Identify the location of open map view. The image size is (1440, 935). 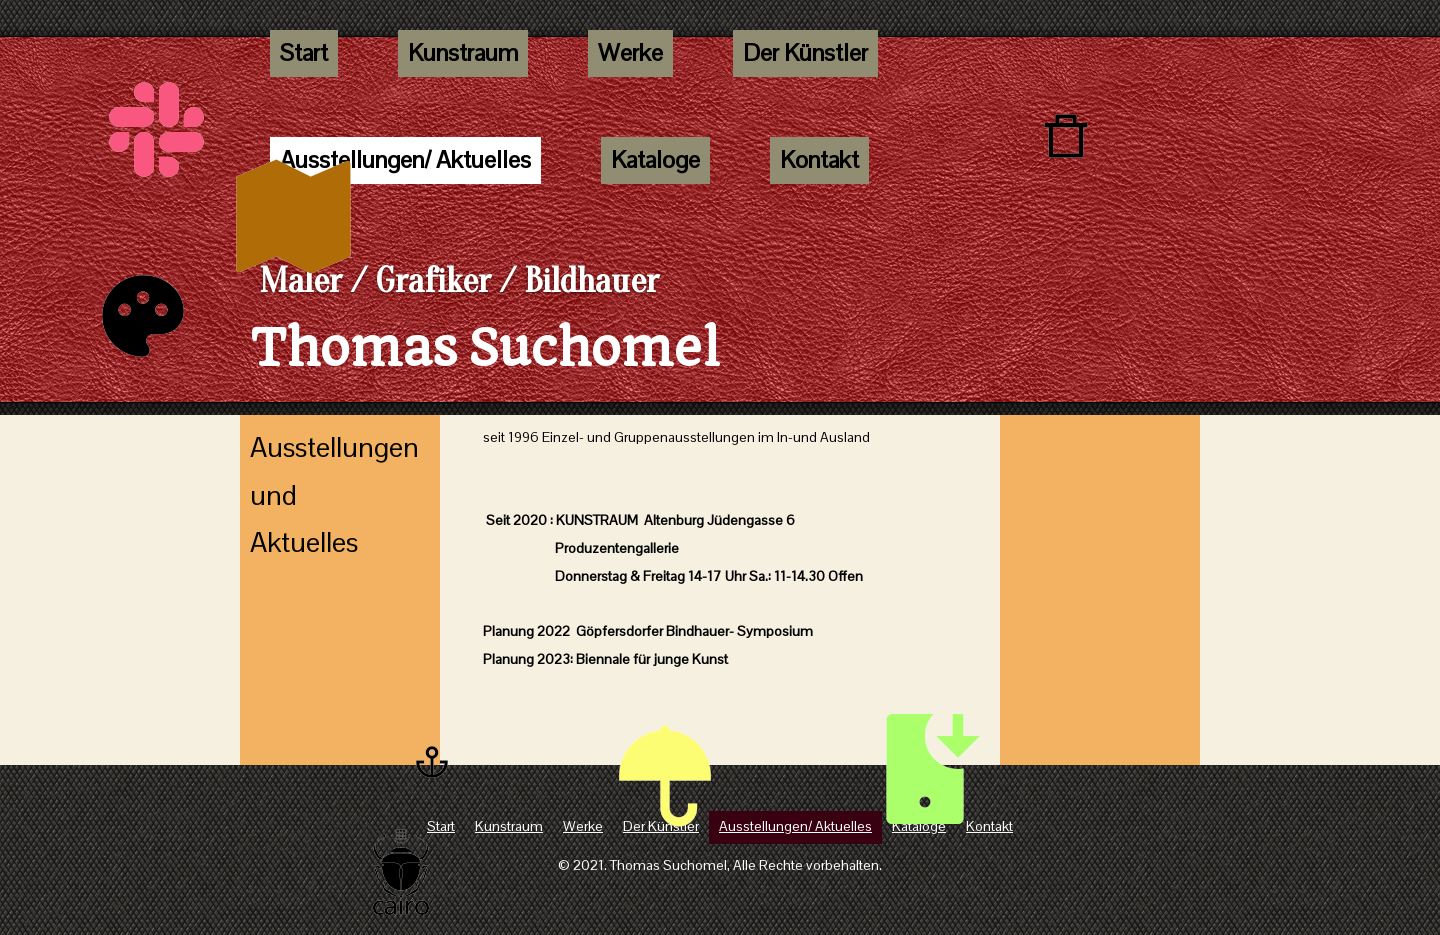
(293, 216).